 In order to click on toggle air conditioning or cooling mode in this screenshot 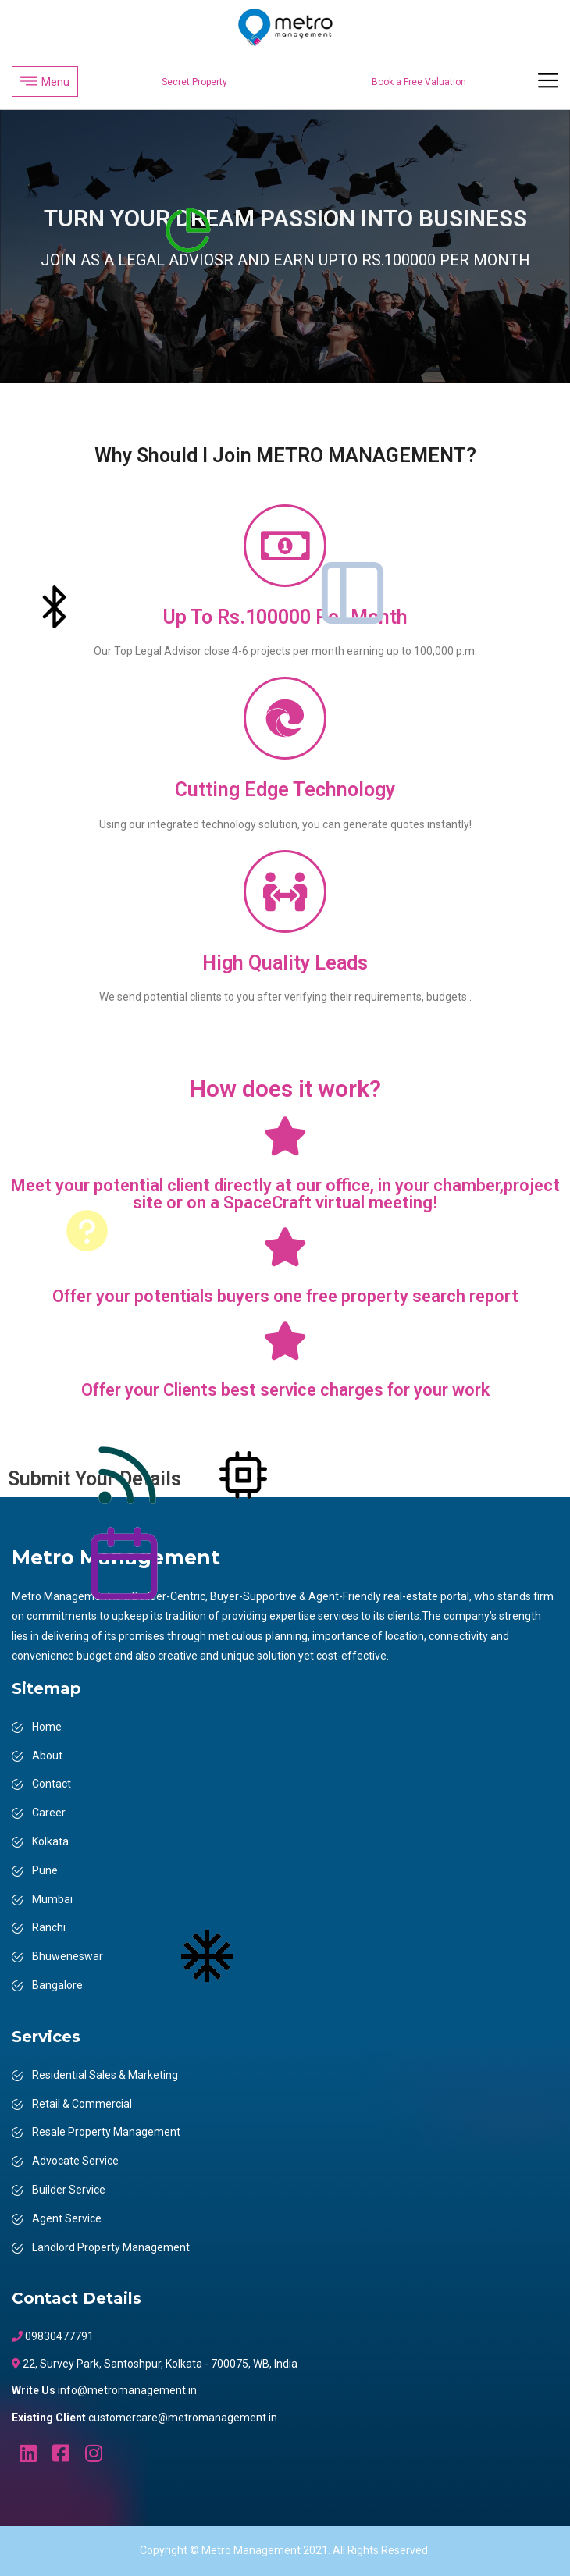, I will do `click(207, 1956)`.